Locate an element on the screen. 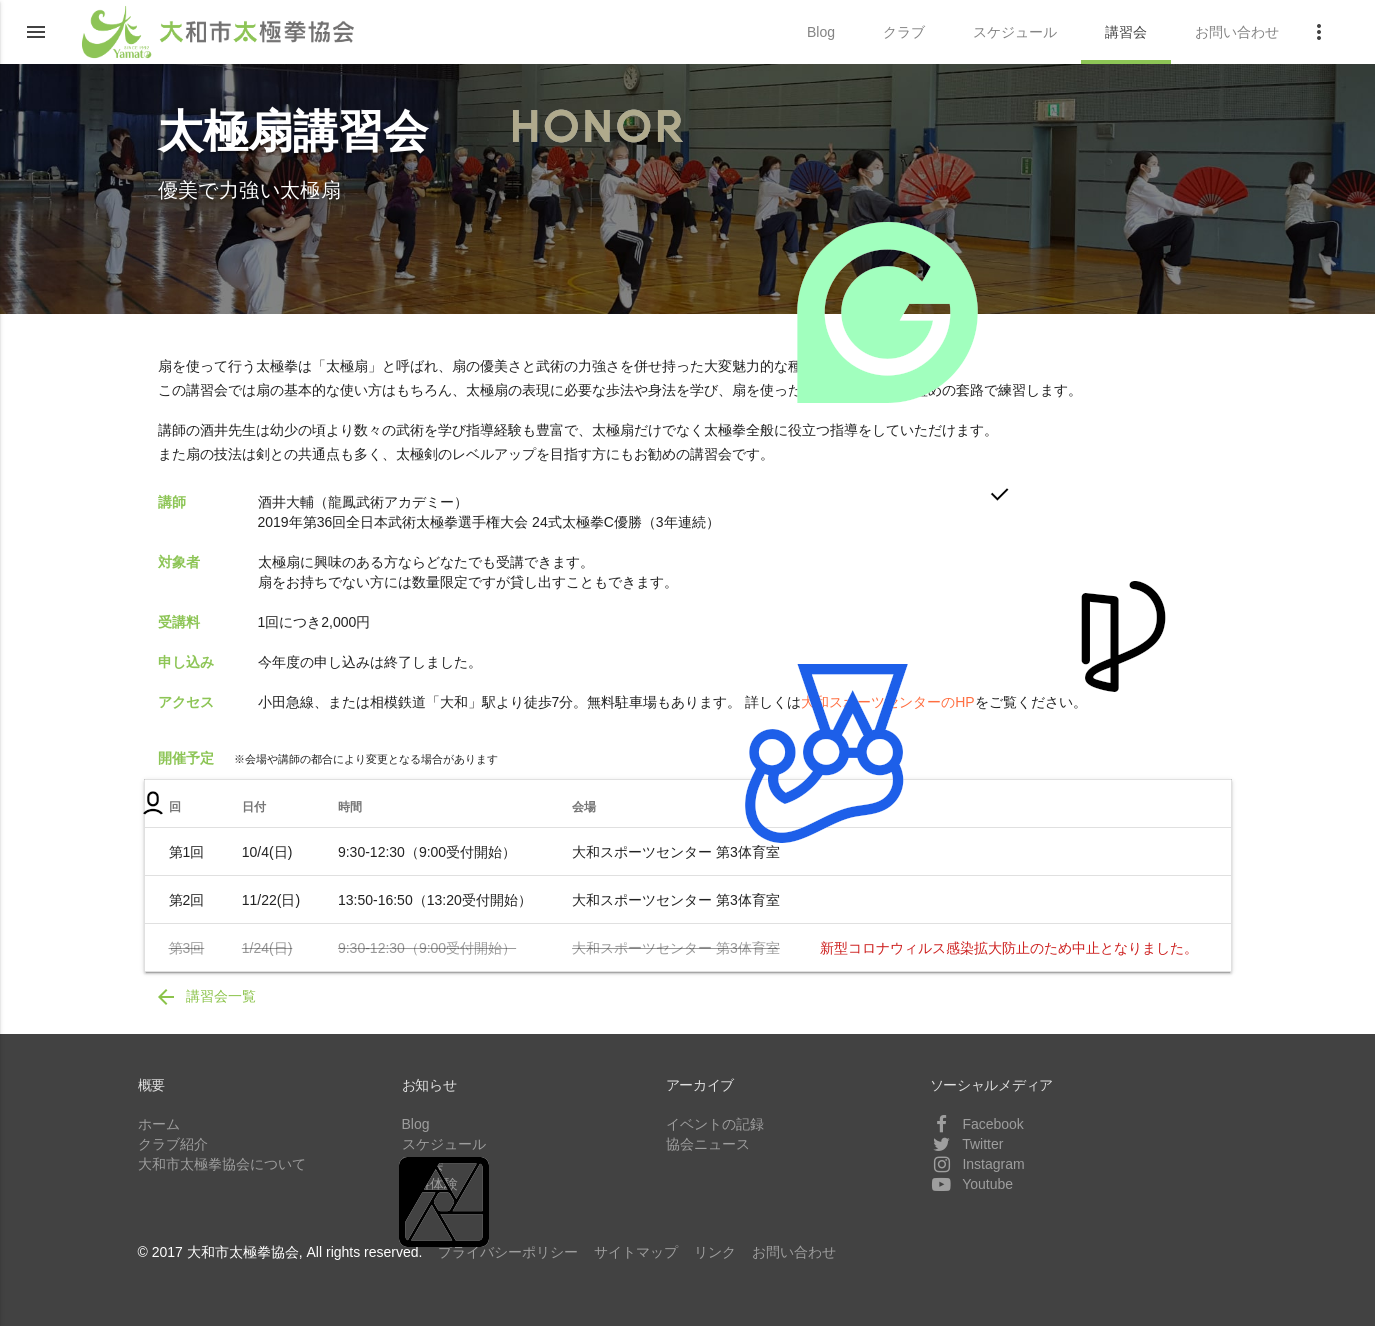  view user profile is located at coordinates (153, 803).